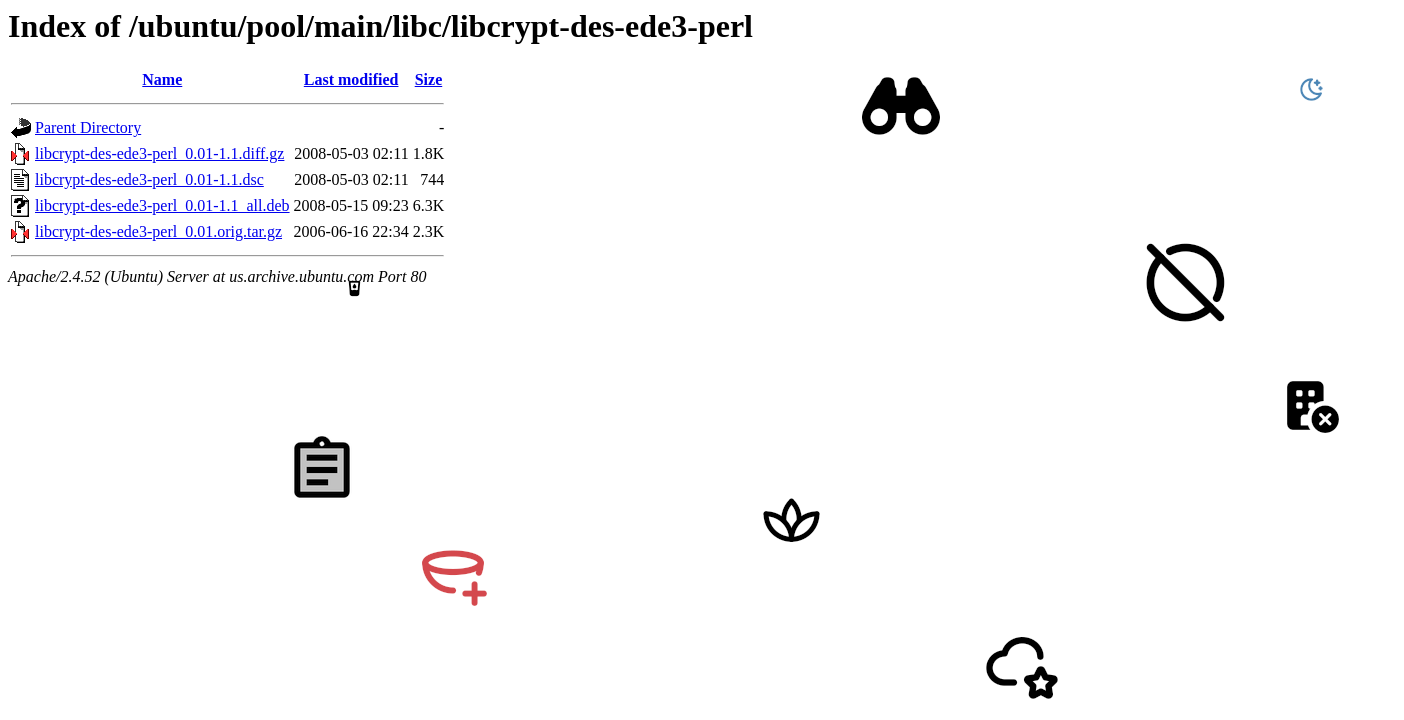  I want to click on add a new 3D hemisphere object, so click(453, 572).